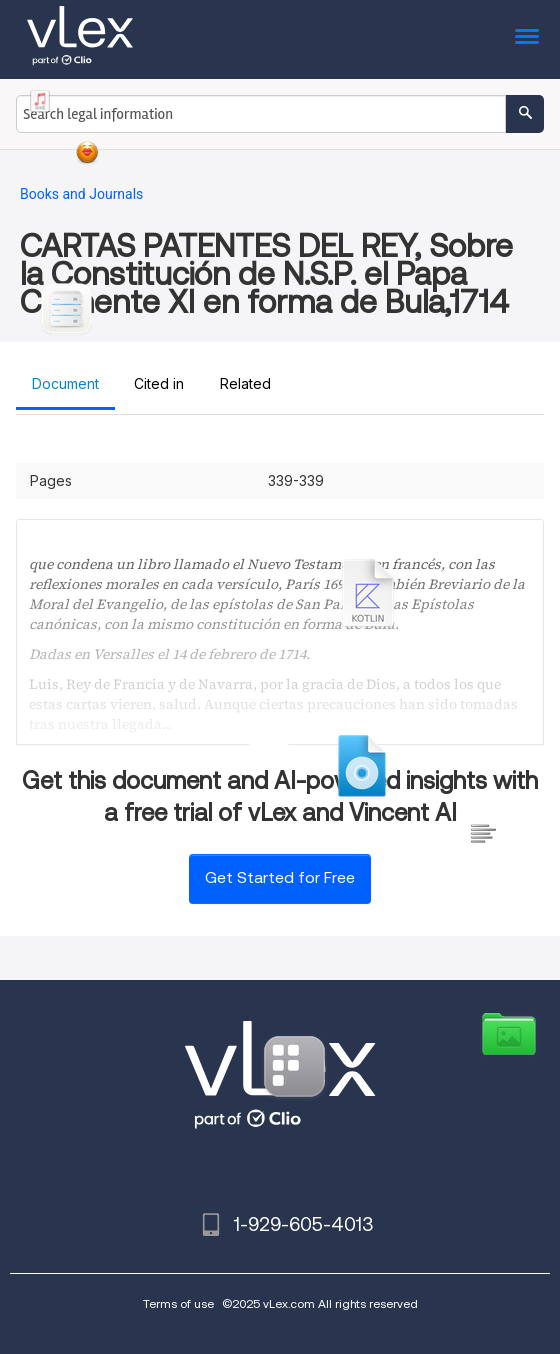 This screenshot has height=1354, width=560. I want to click on send a kiss emoji in chat, so click(87, 152).